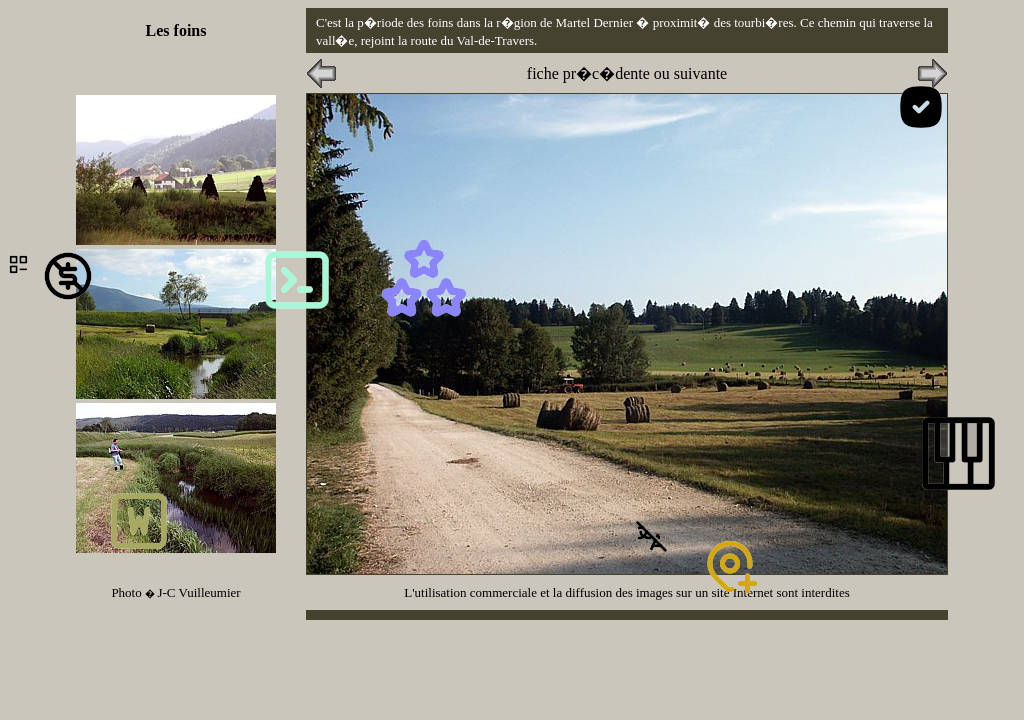 The image size is (1024, 720). Describe the element at coordinates (651, 536) in the screenshot. I see `disable translation or language features` at that location.